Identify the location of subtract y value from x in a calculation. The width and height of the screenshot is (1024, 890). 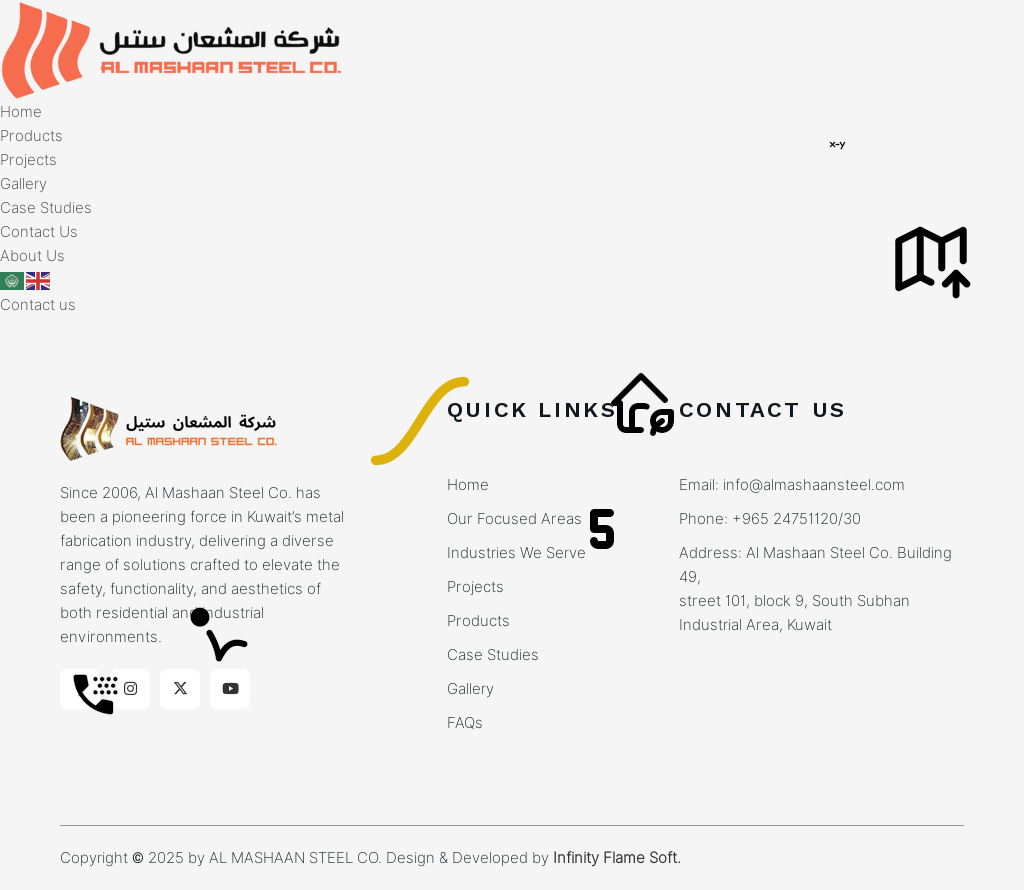
(837, 144).